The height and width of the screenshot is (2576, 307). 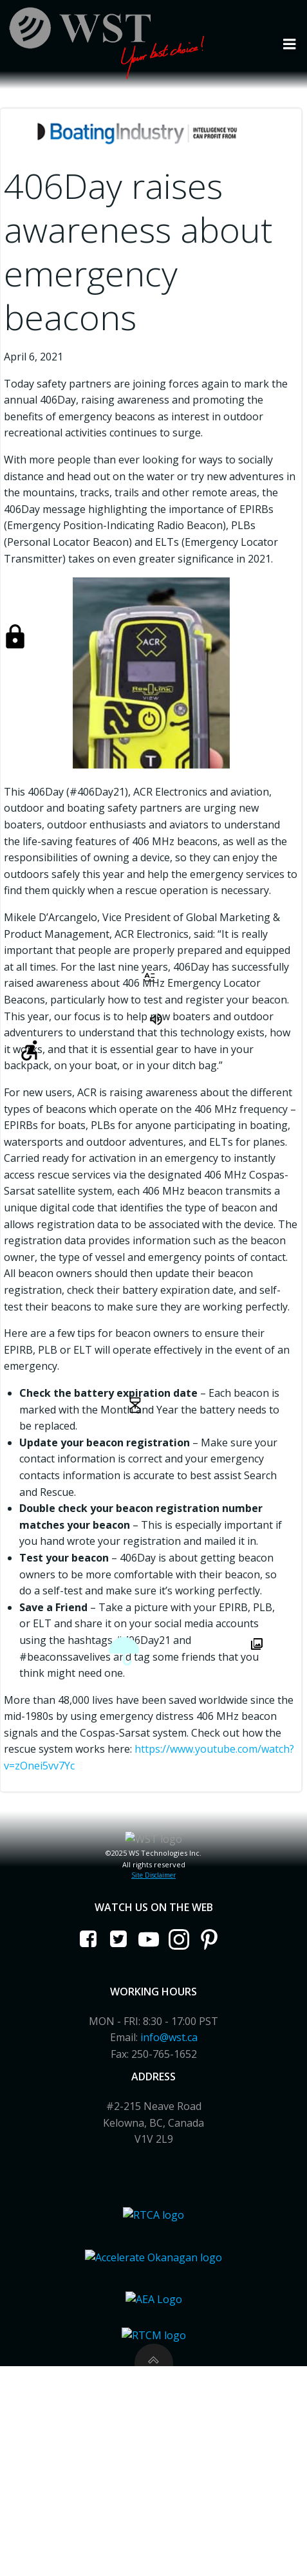 What do you see at coordinates (257, 1644) in the screenshot?
I see `view photo collections or albums` at bounding box center [257, 1644].